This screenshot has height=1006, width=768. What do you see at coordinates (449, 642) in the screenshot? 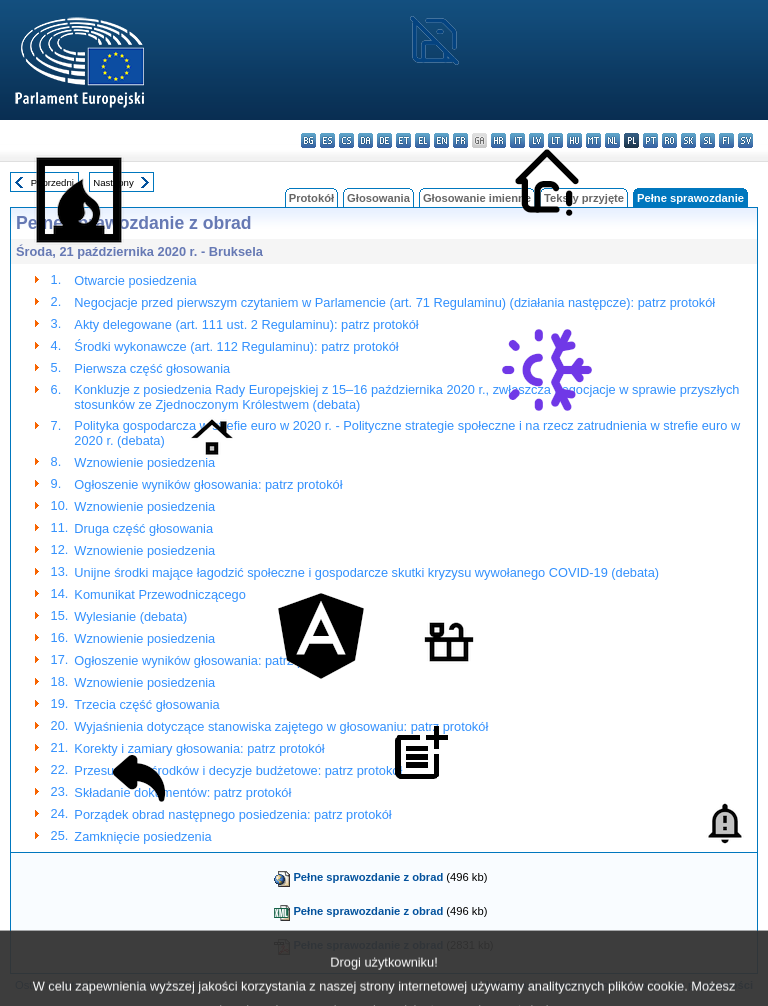
I see `browse kitchen countertop options` at bounding box center [449, 642].